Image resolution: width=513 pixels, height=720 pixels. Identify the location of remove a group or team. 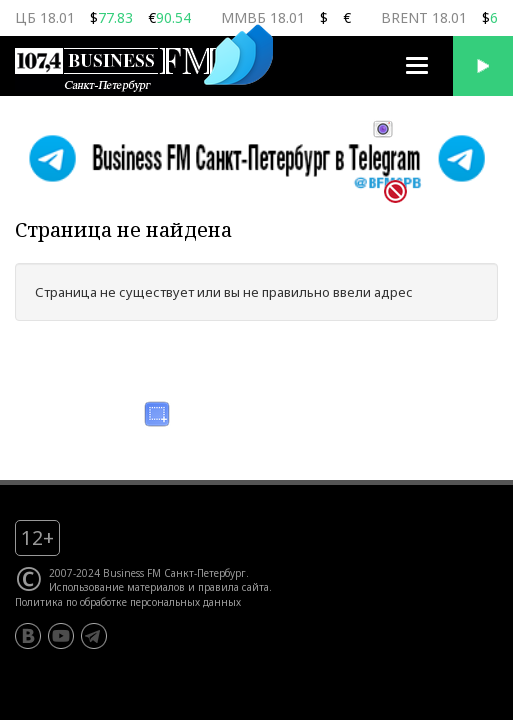
(395, 191).